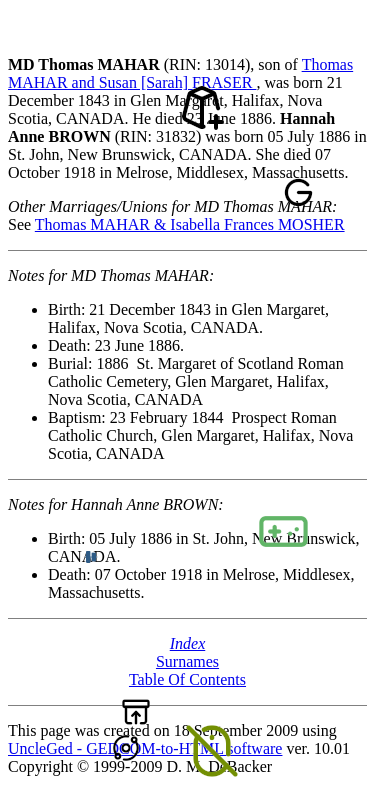 This screenshot has width=375, height=792. I want to click on restore item from archive, so click(136, 712).